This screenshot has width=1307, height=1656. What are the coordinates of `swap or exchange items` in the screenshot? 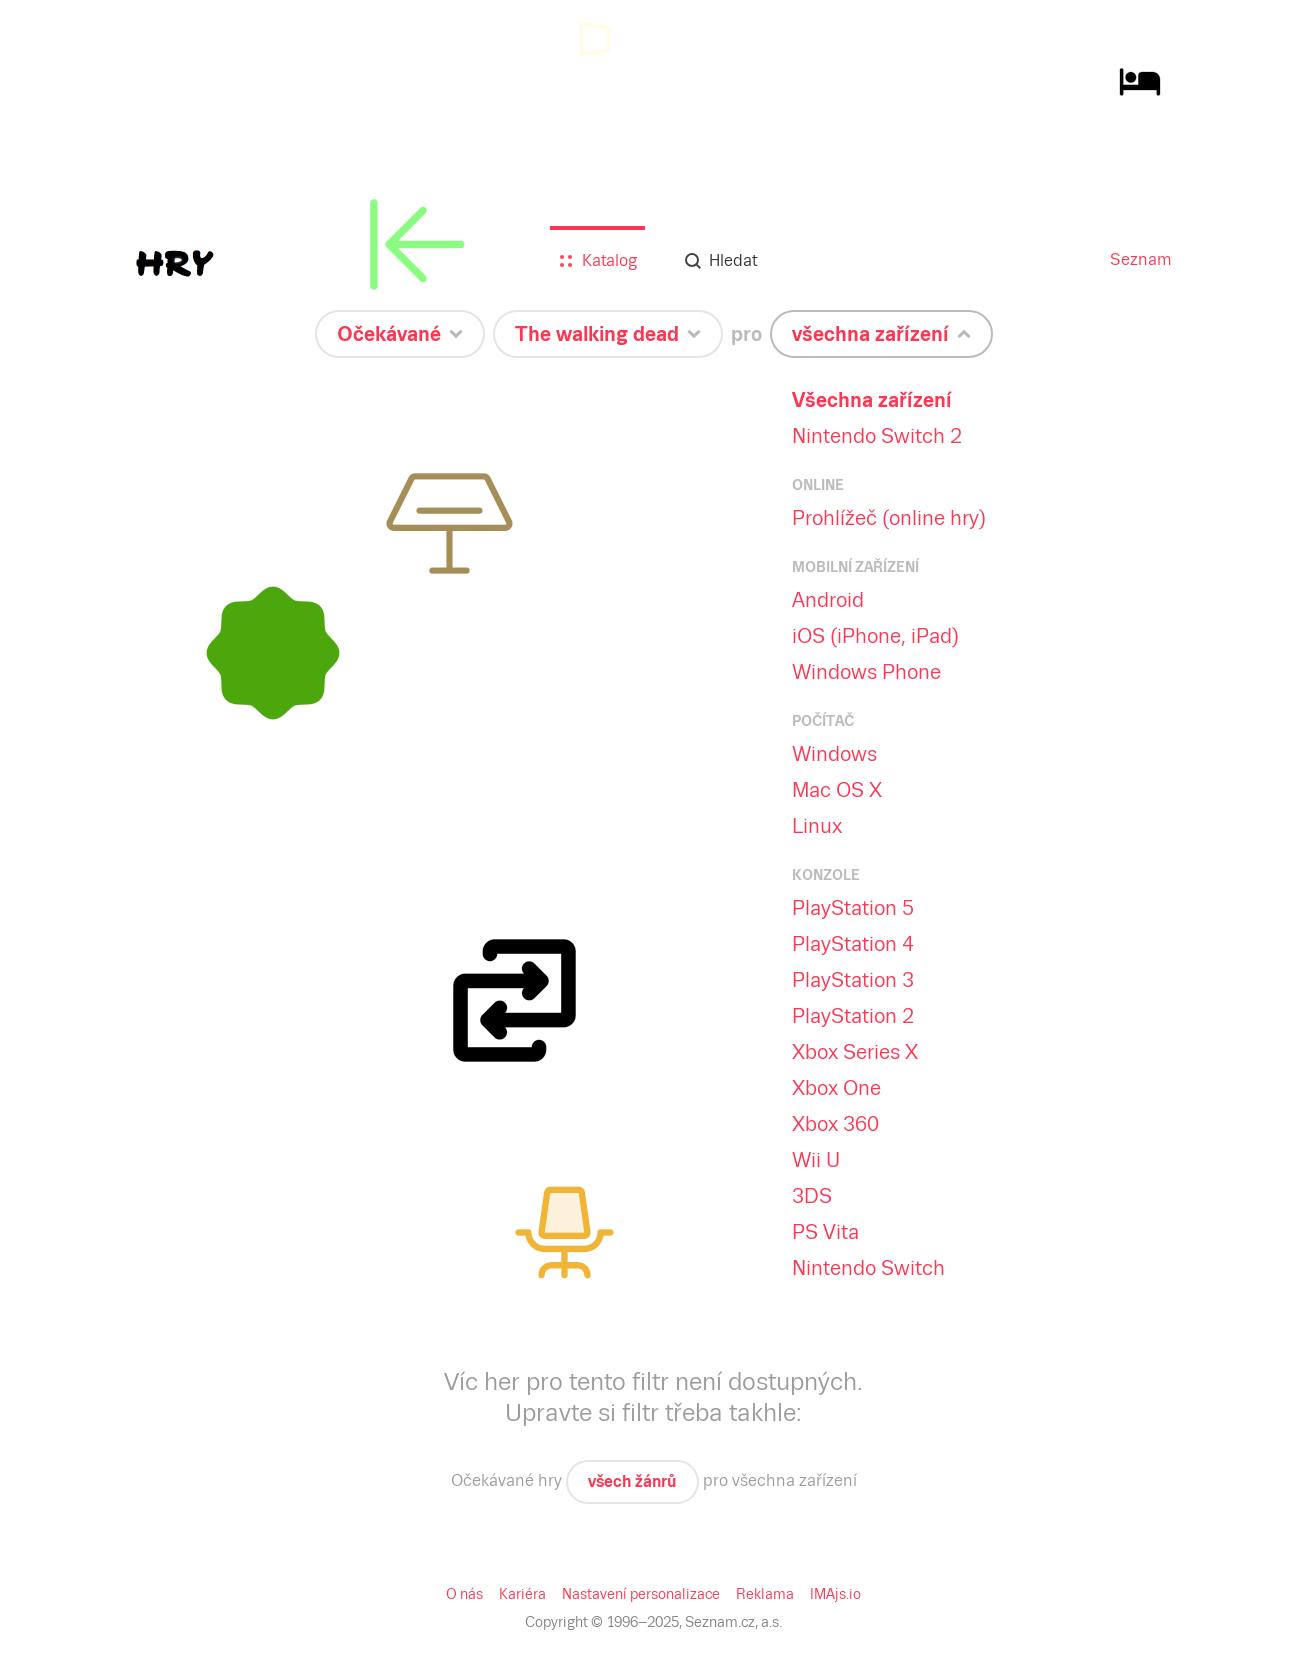 It's located at (514, 1000).